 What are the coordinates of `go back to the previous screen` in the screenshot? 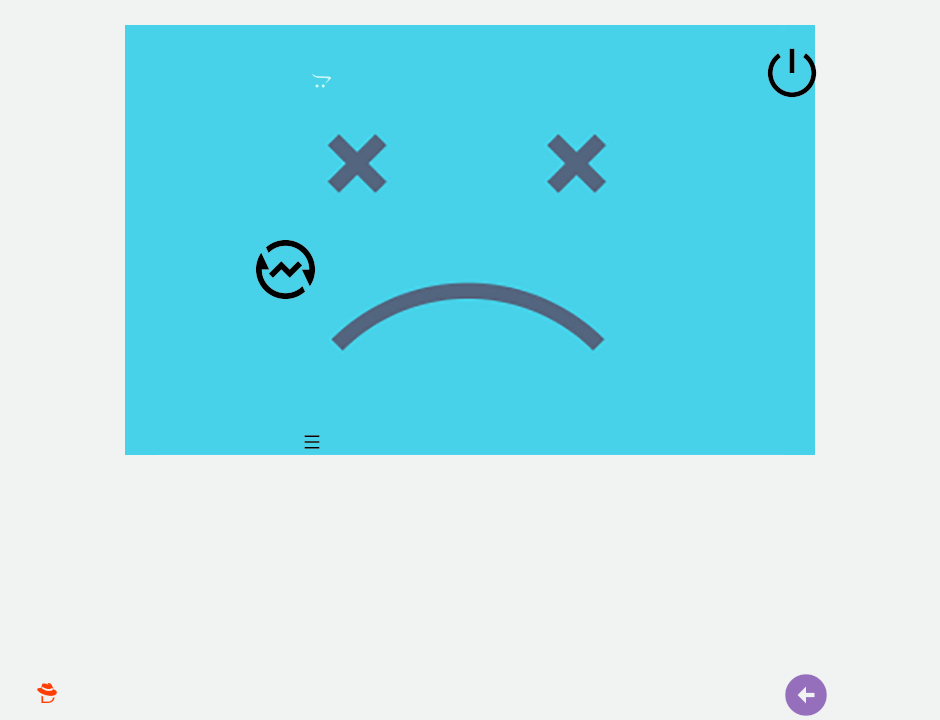 It's located at (806, 695).